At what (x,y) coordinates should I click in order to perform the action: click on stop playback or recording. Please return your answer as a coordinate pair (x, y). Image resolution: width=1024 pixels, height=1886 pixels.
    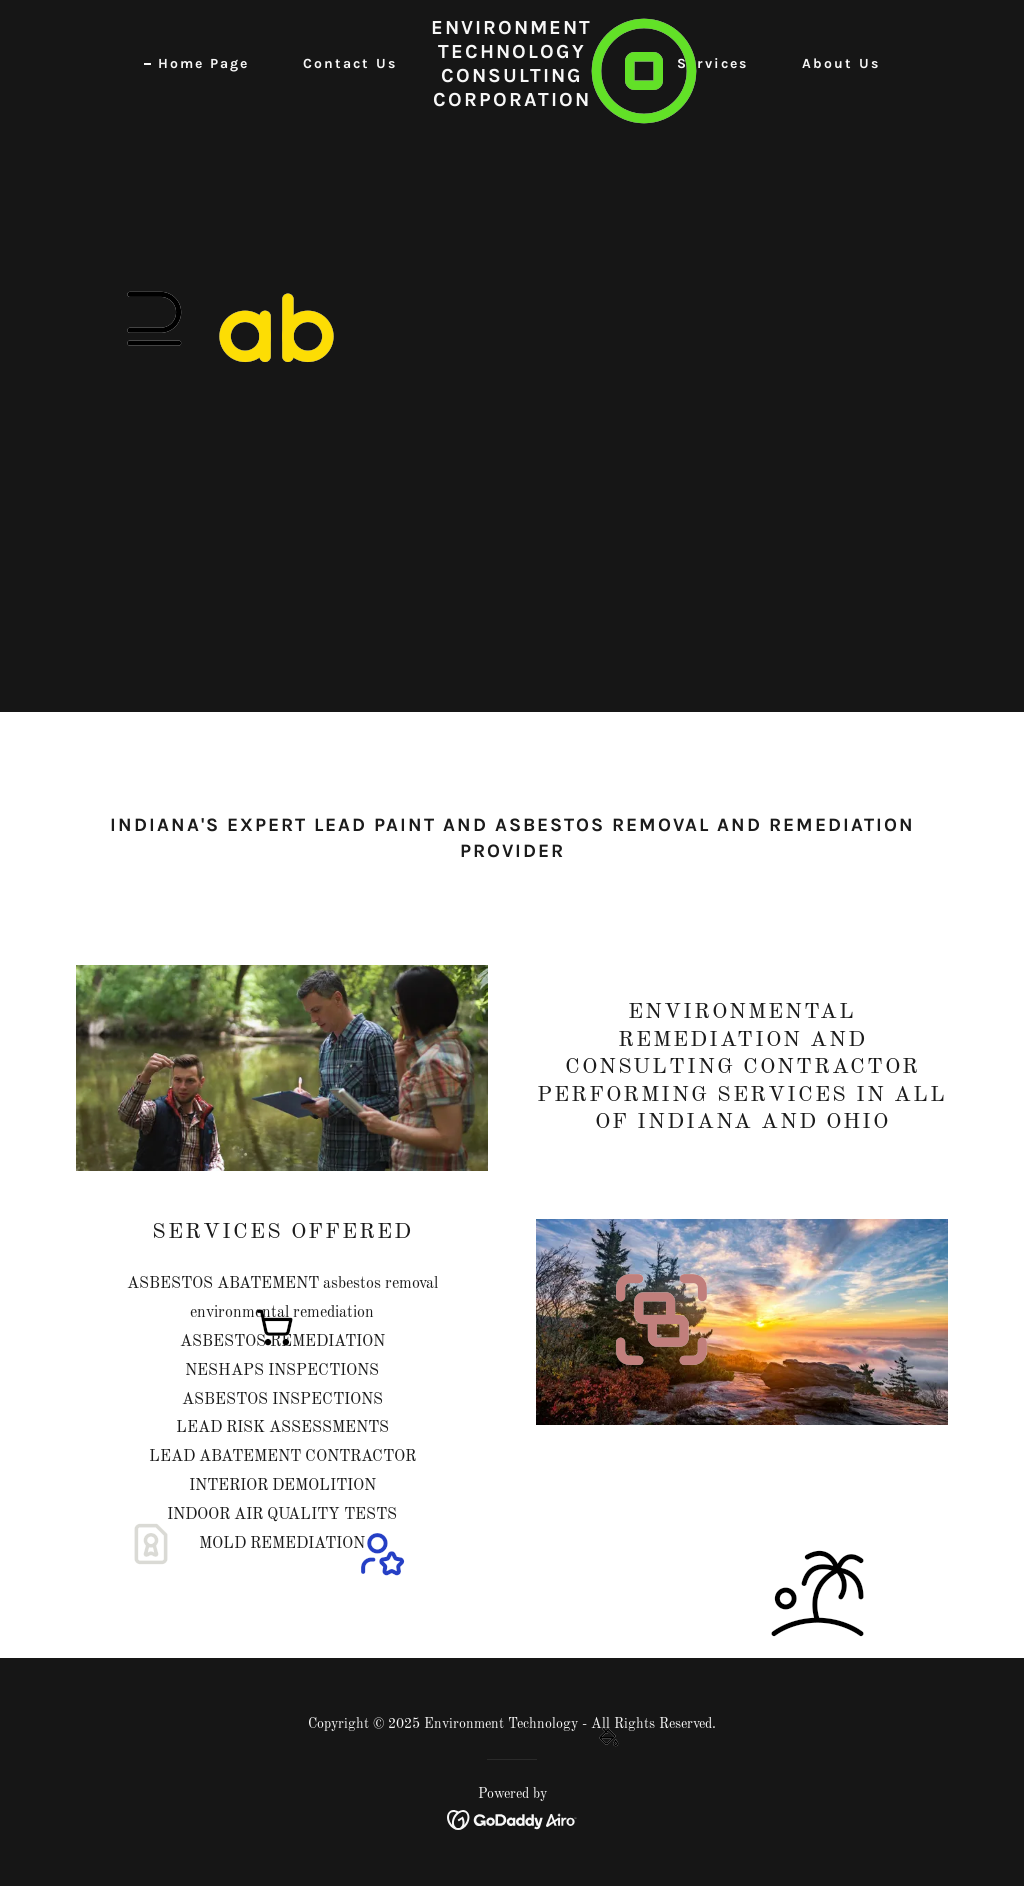
    Looking at the image, I should click on (644, 71).